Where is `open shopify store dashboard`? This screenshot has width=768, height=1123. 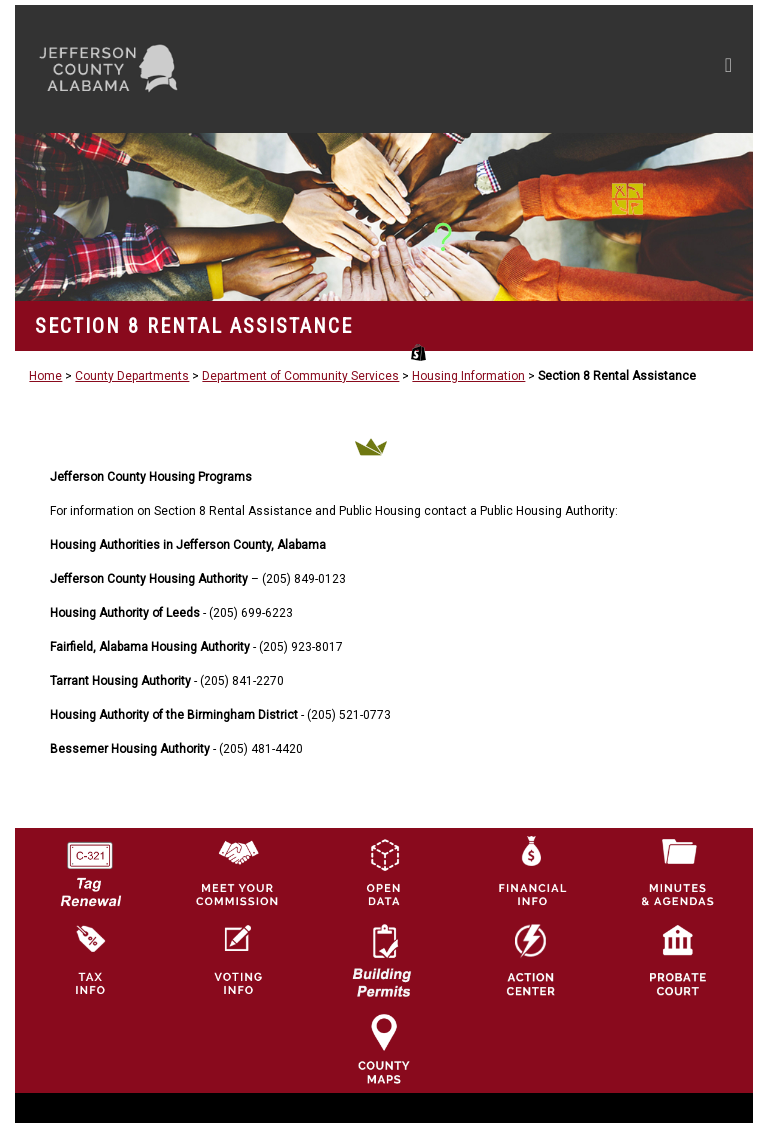 open shopify store dashboard is located at coordinates (418, 352).